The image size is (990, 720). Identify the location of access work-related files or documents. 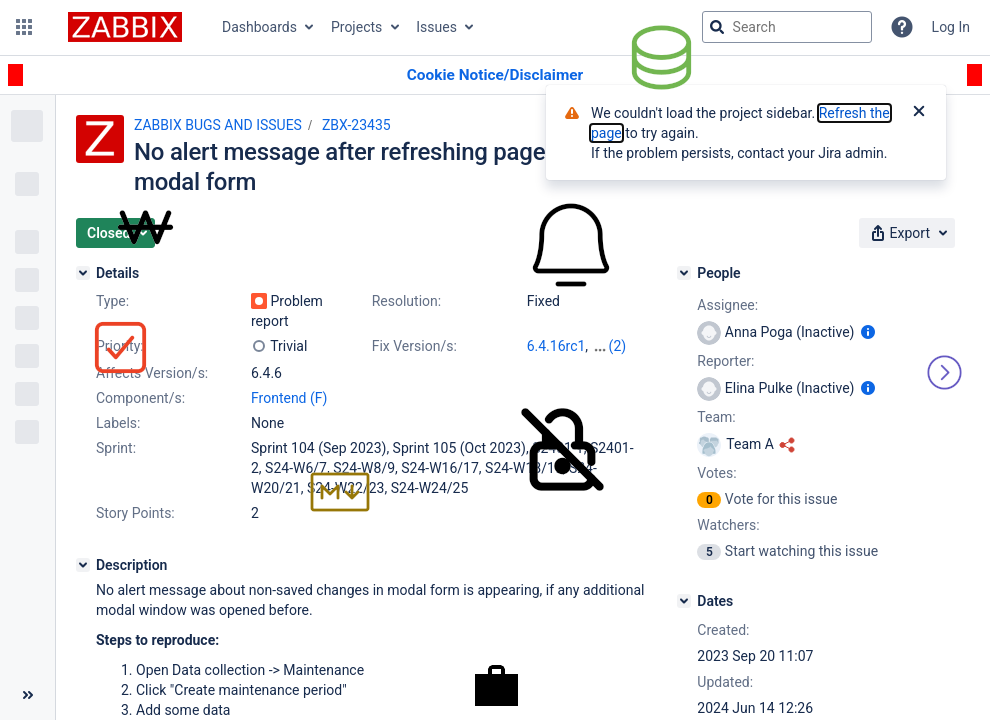
(496, 686).